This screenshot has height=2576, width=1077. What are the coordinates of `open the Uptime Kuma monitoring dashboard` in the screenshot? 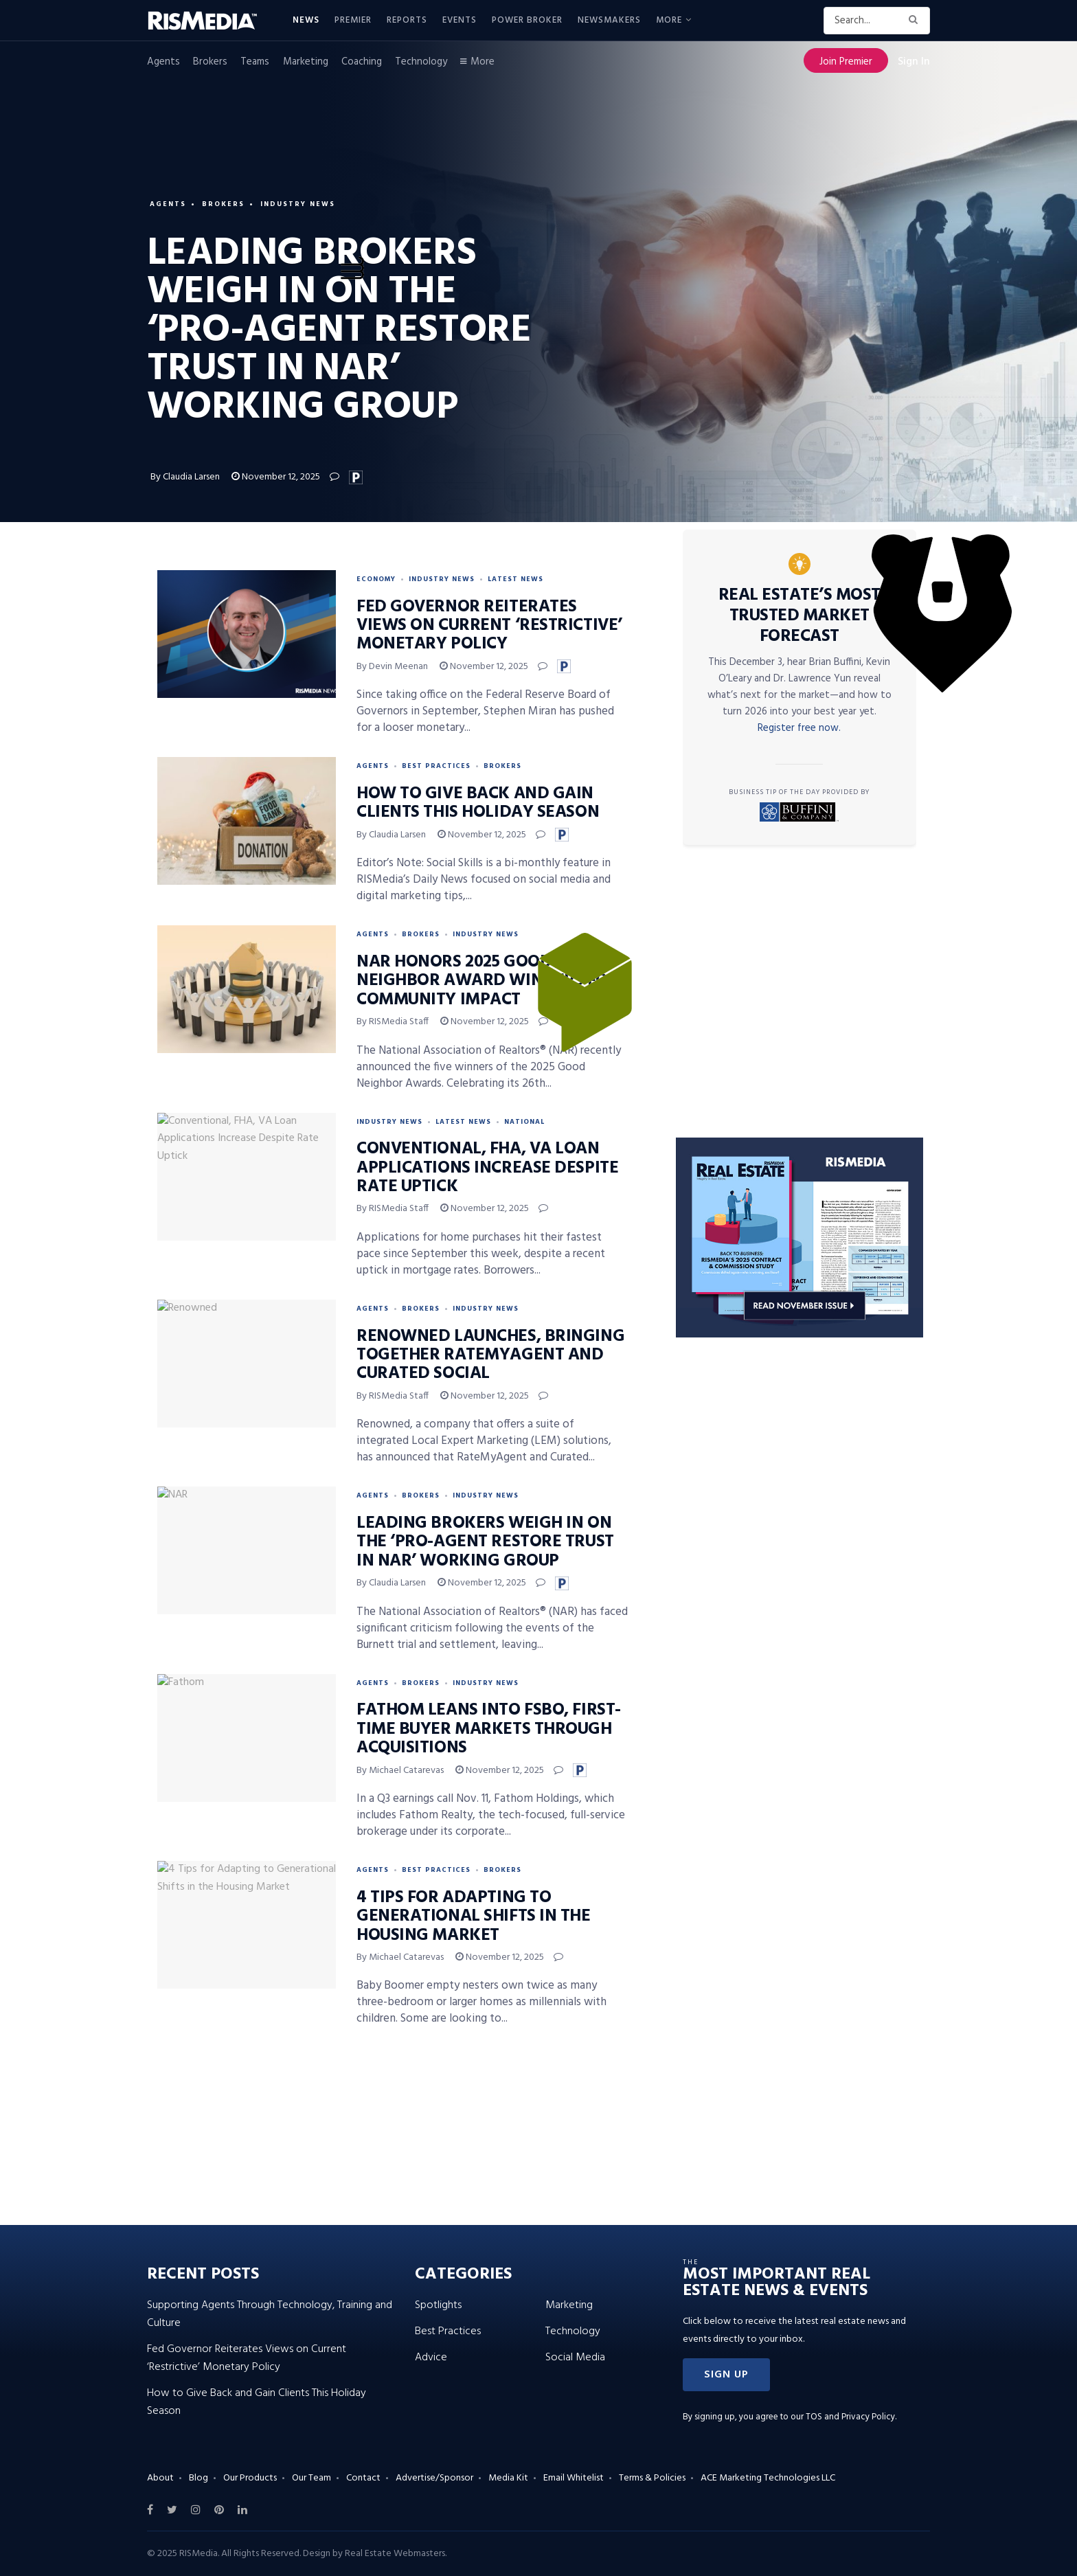 It's located at (942, 613).